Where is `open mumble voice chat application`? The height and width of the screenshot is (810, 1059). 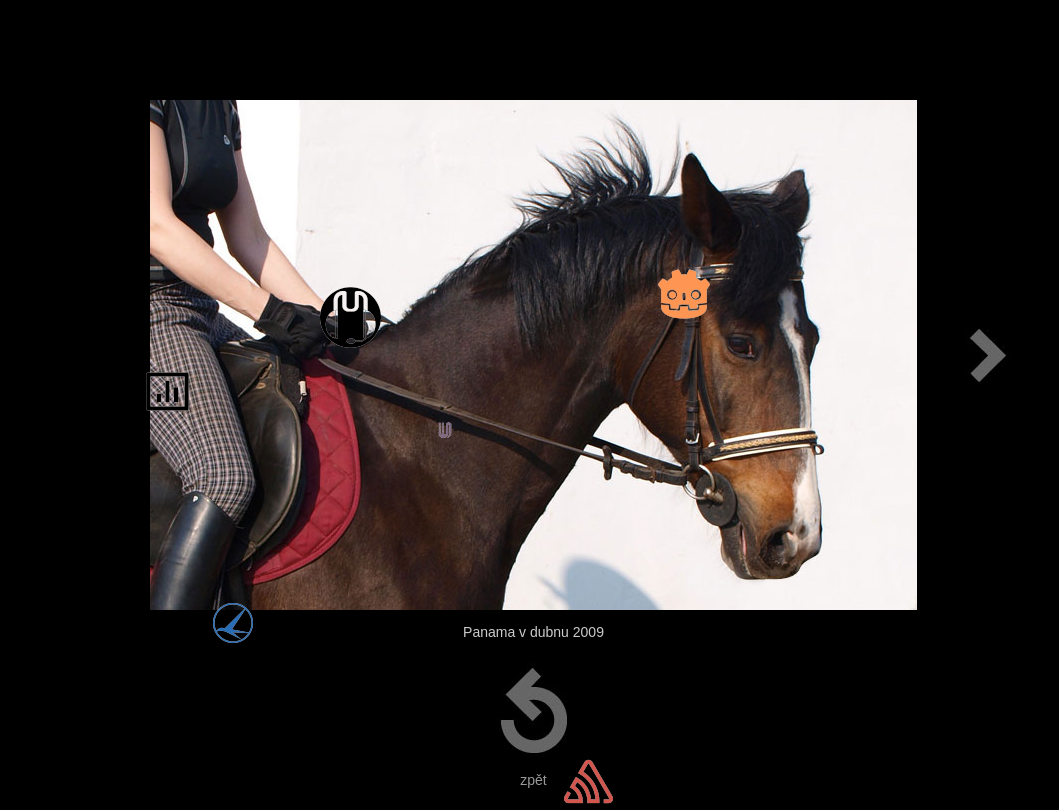 open mumble voice chat application is located at coordinates (350, 317).